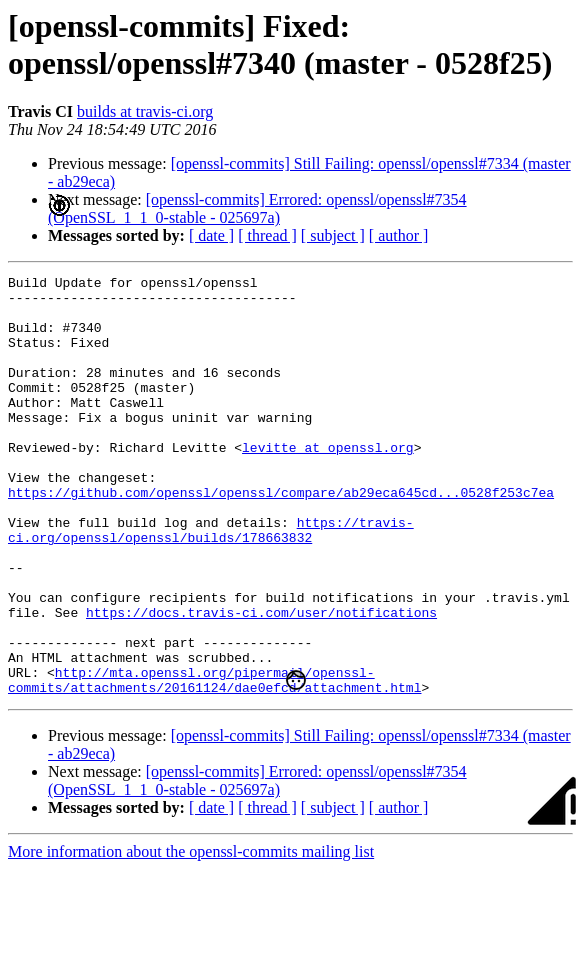 The image size is (581, 953). Describe the element at coordinates (296, 680) in the screenshot. I see `access your profile or account` at that location.